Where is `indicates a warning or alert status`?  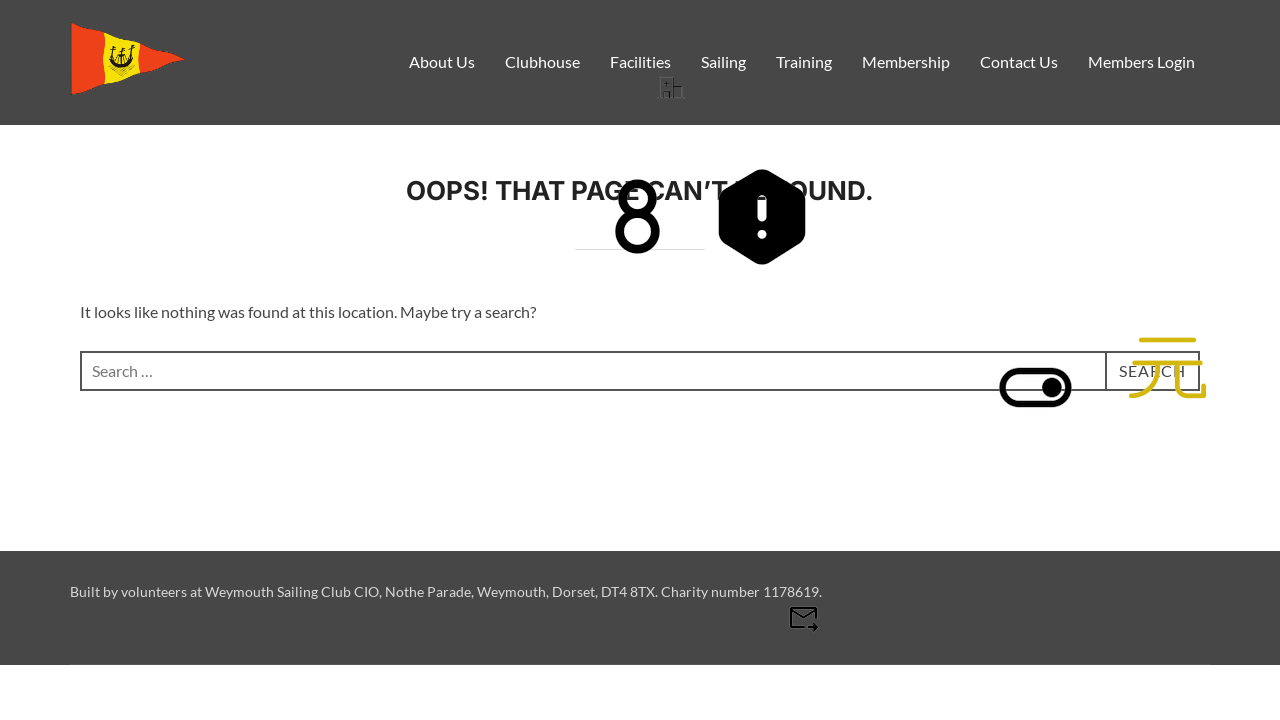
indicates a warning or alert status is located at coordinates (762, 217).